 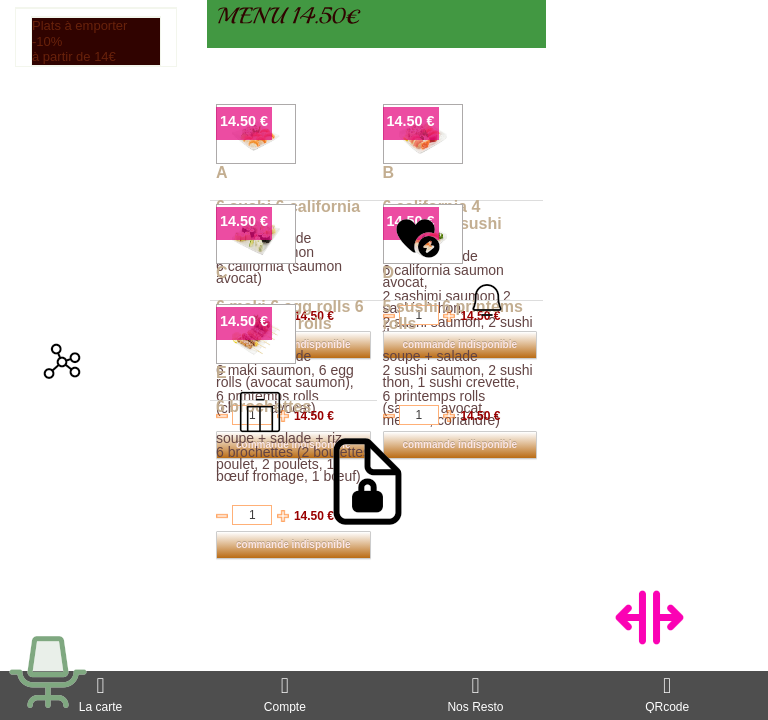 What do you see at coordinates (418, 236) in the screenshot?
I see `quick access to favorite charging stations` at bounding box center [418, 236].